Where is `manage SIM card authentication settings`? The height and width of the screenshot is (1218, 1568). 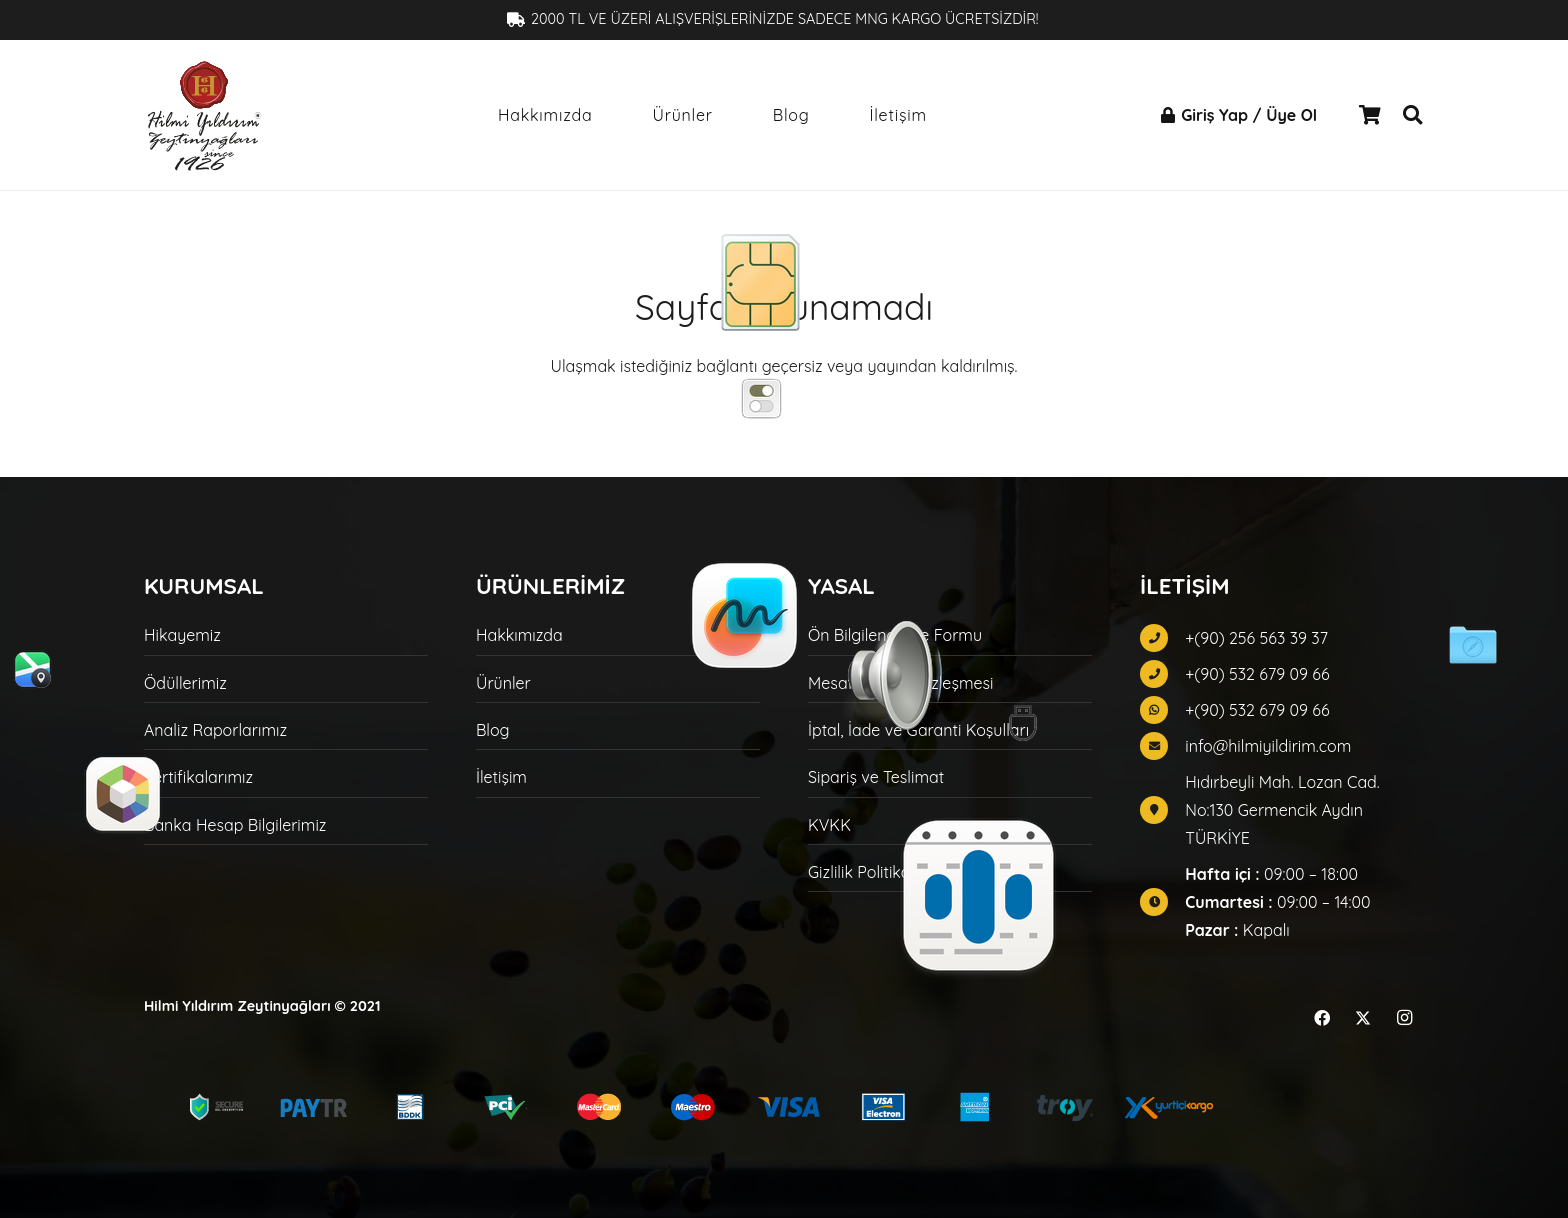 manage SIM card authentication settings is located at coordinates (760, 282).